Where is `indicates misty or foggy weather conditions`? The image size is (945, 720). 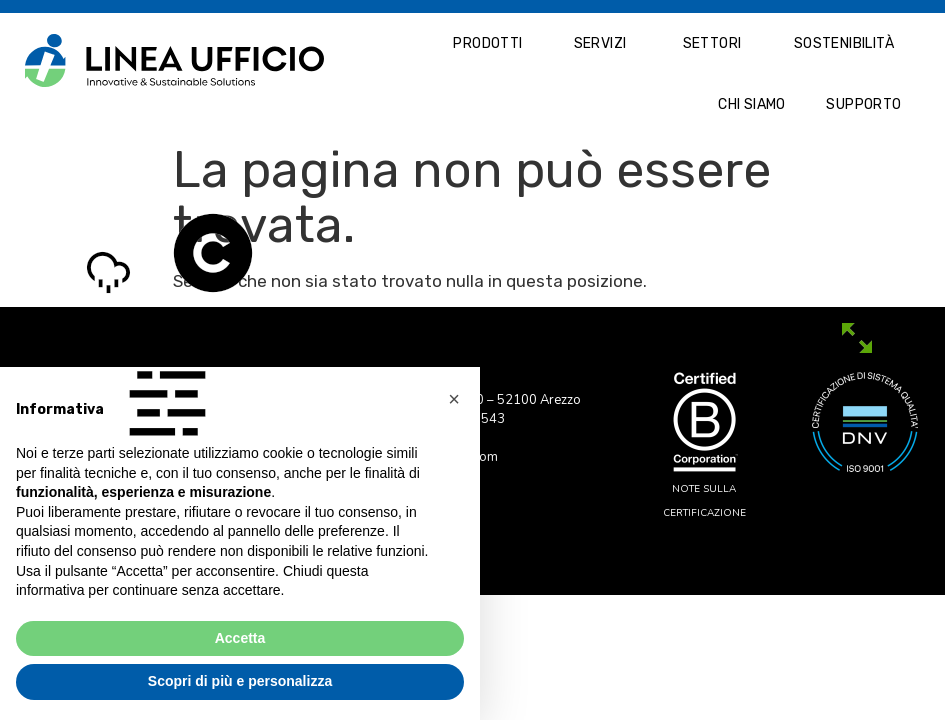 indicates misty or foggy weather conditions is located at coordinates (167, 401).